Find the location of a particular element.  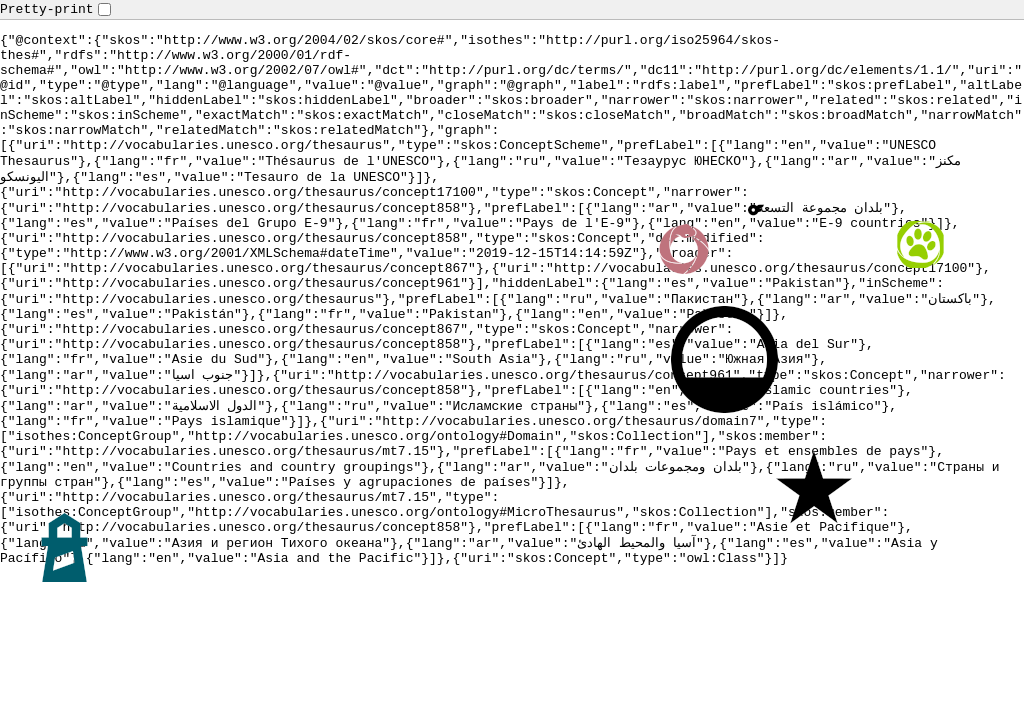

open the OnlyFans app is located at coordinates (756, 210).